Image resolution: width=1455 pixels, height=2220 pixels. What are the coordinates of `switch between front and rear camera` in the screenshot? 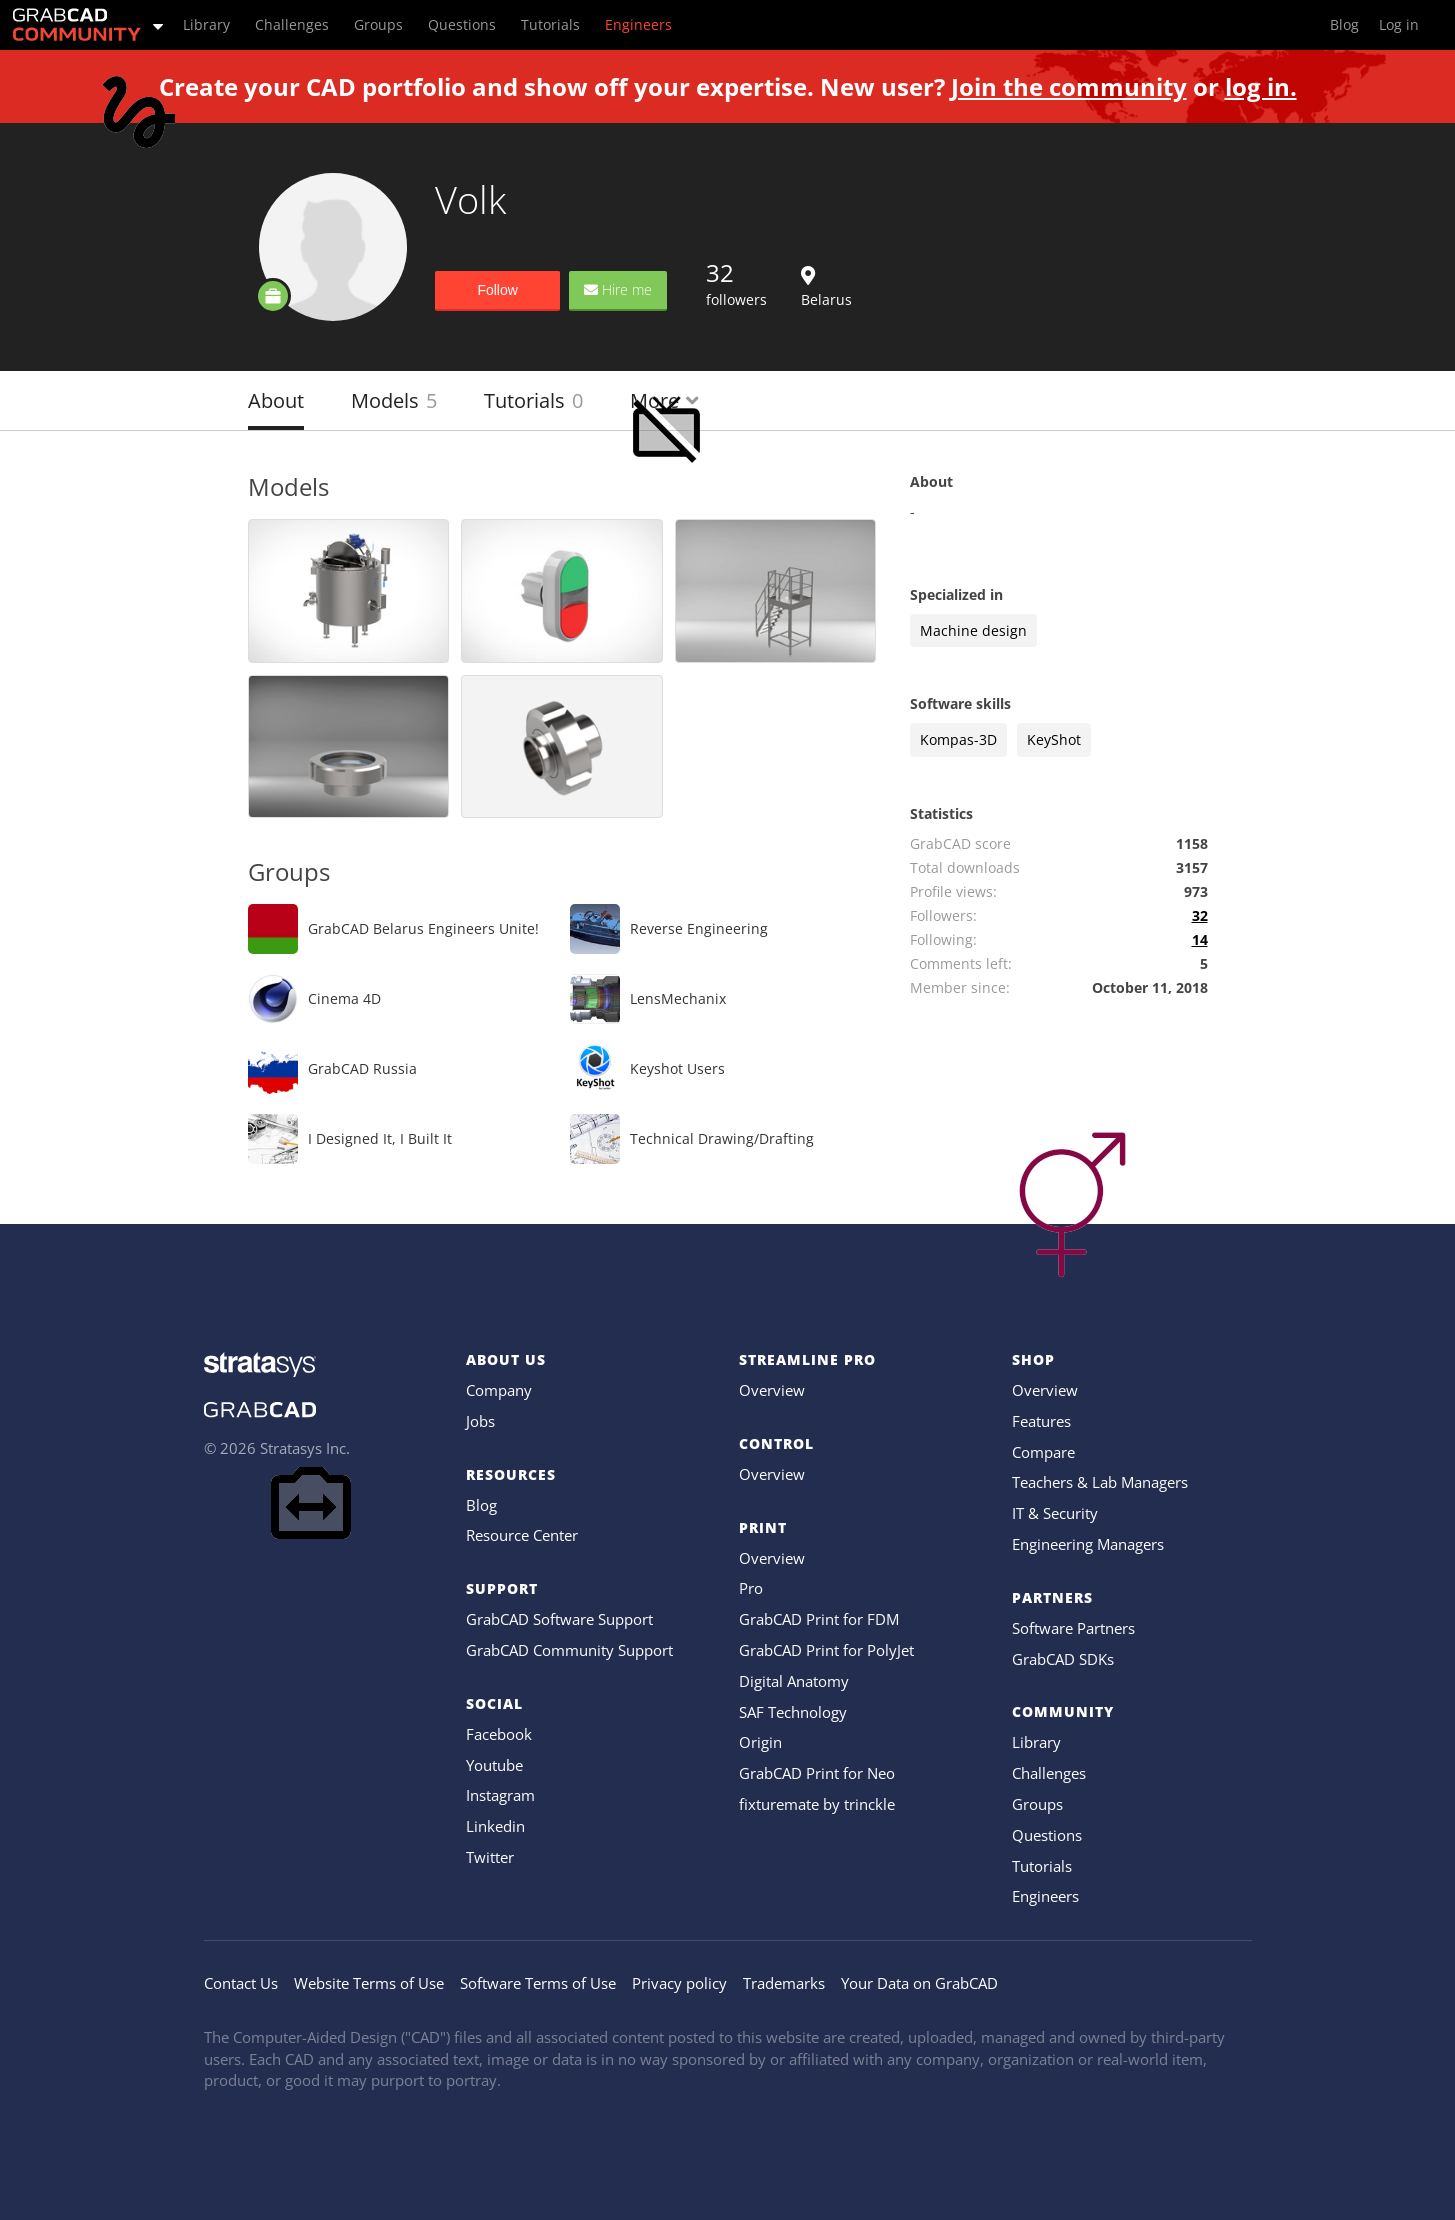 It's located at (311, 1507).